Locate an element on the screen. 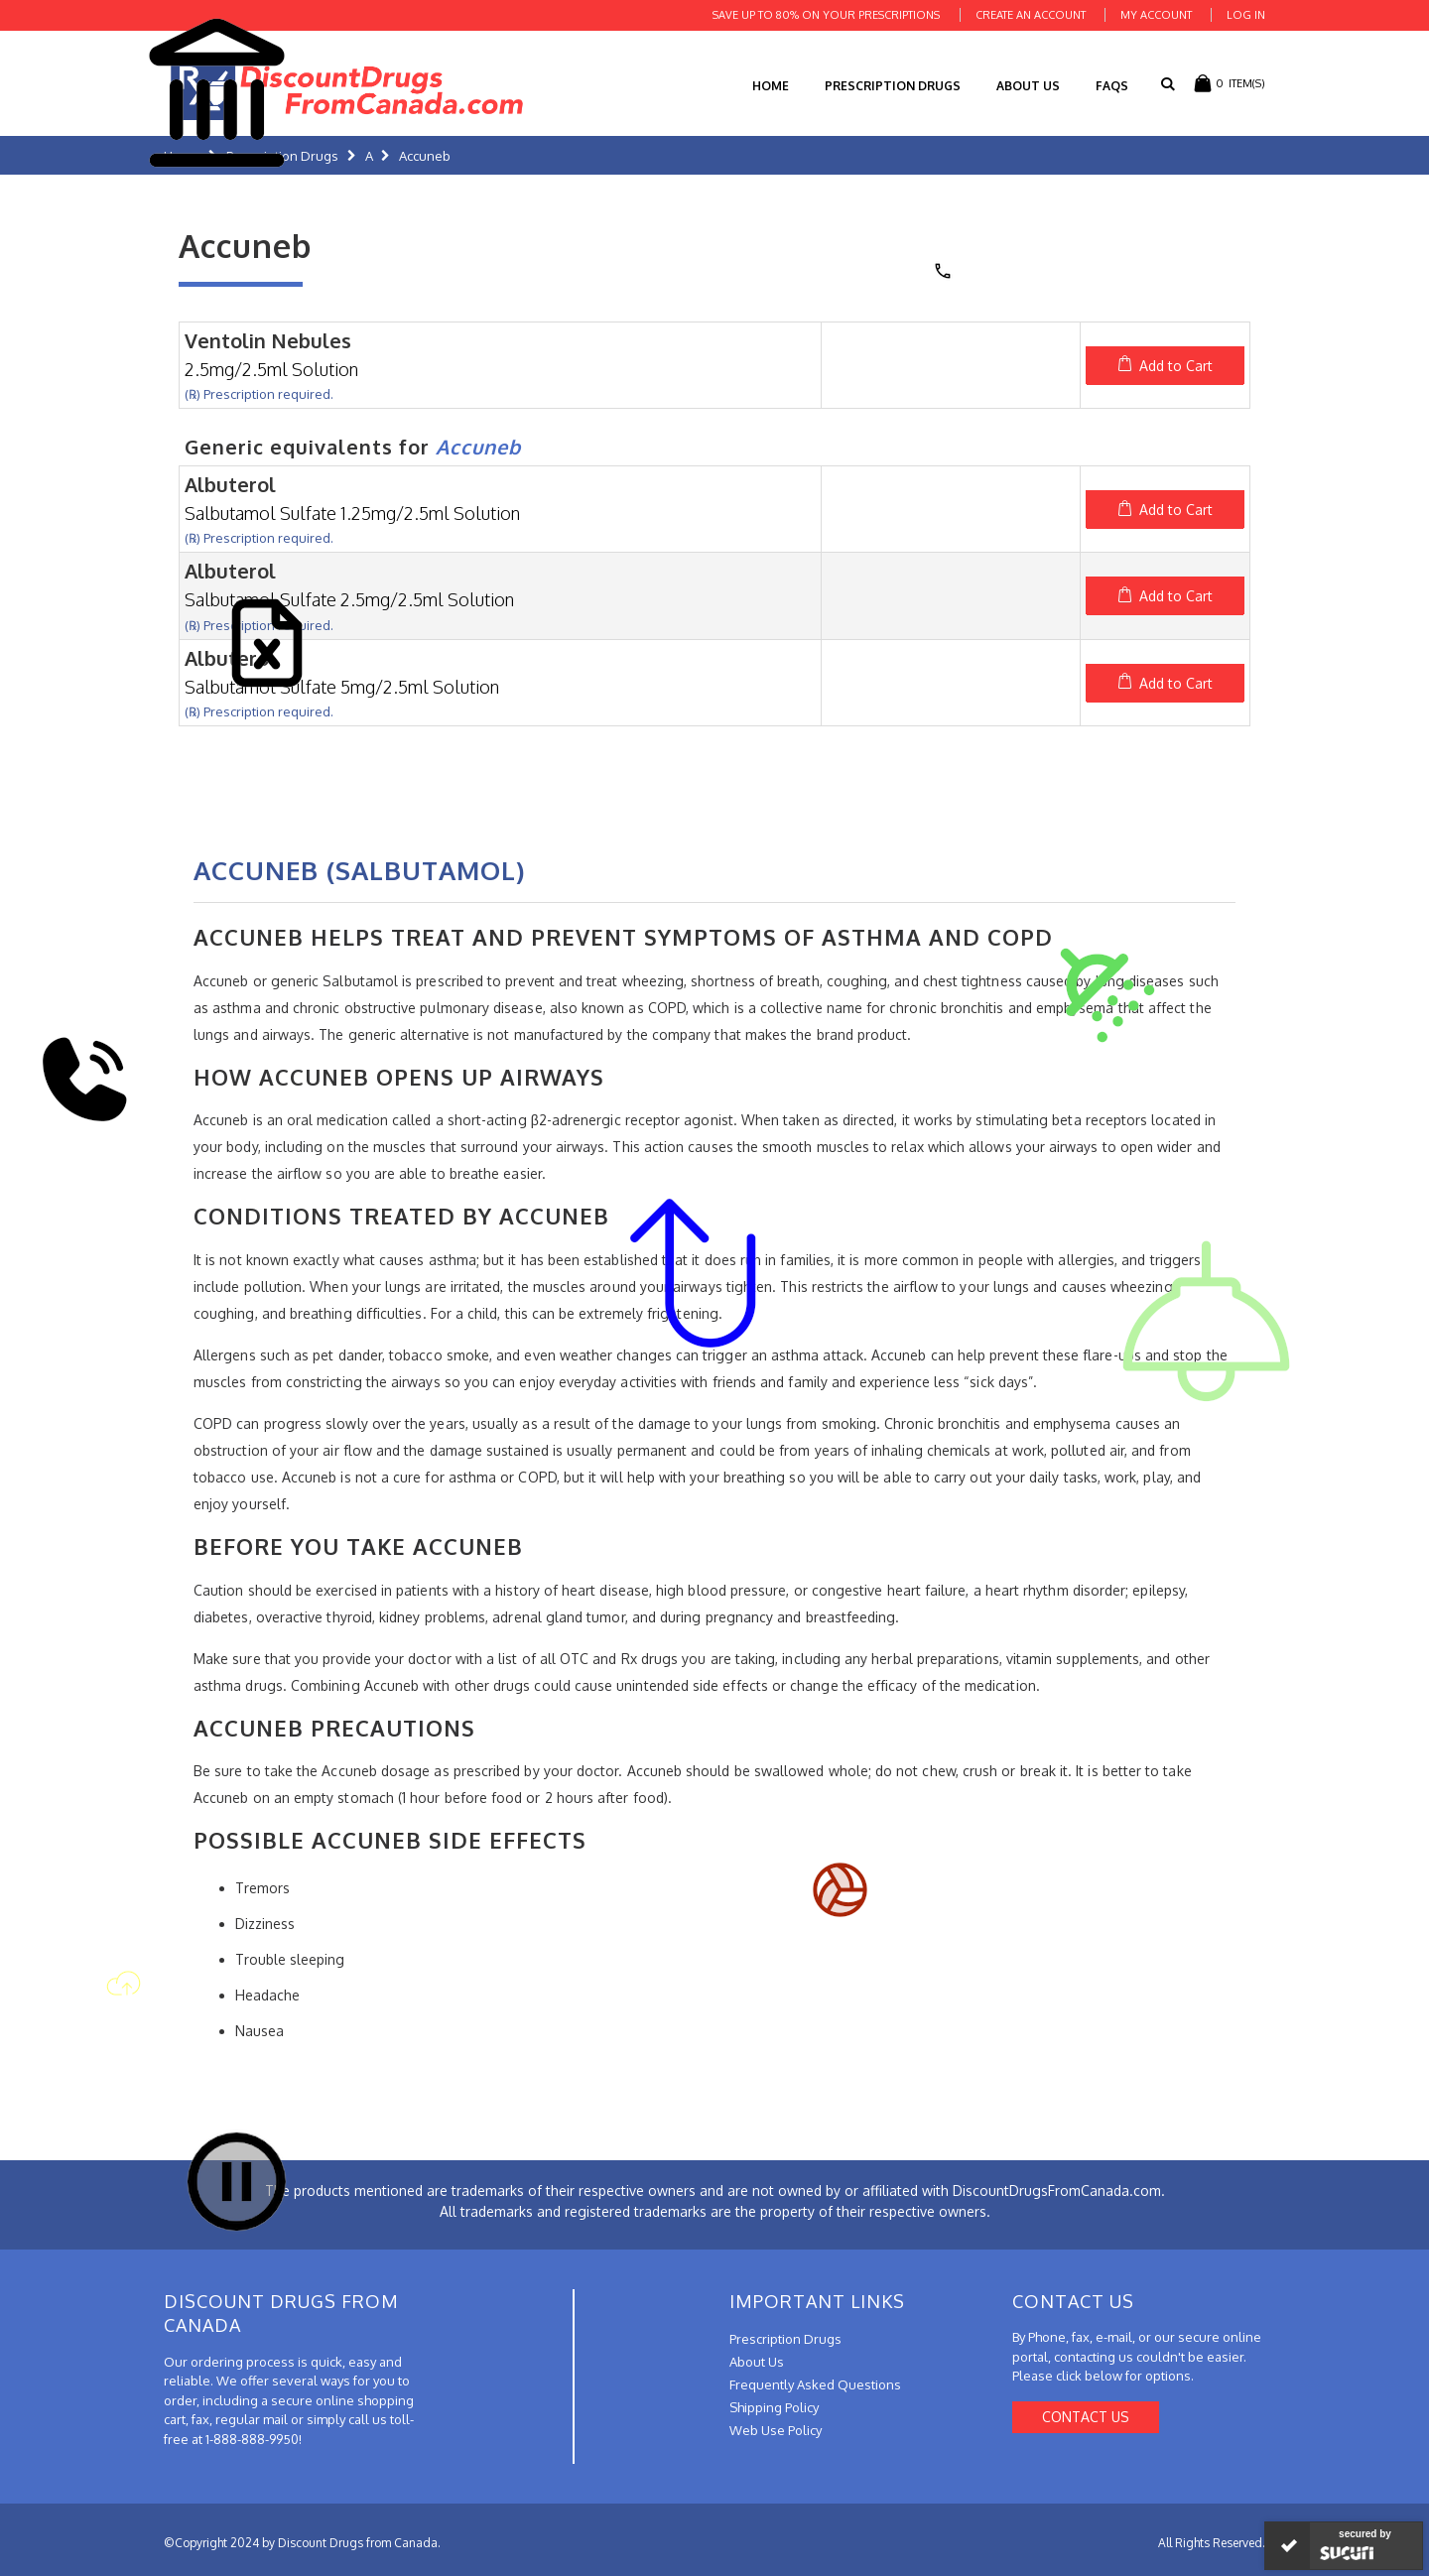 The height and width of the screenshot is (2576, 1429). upload file to cloud storage is located at coordinates (123, 1983).